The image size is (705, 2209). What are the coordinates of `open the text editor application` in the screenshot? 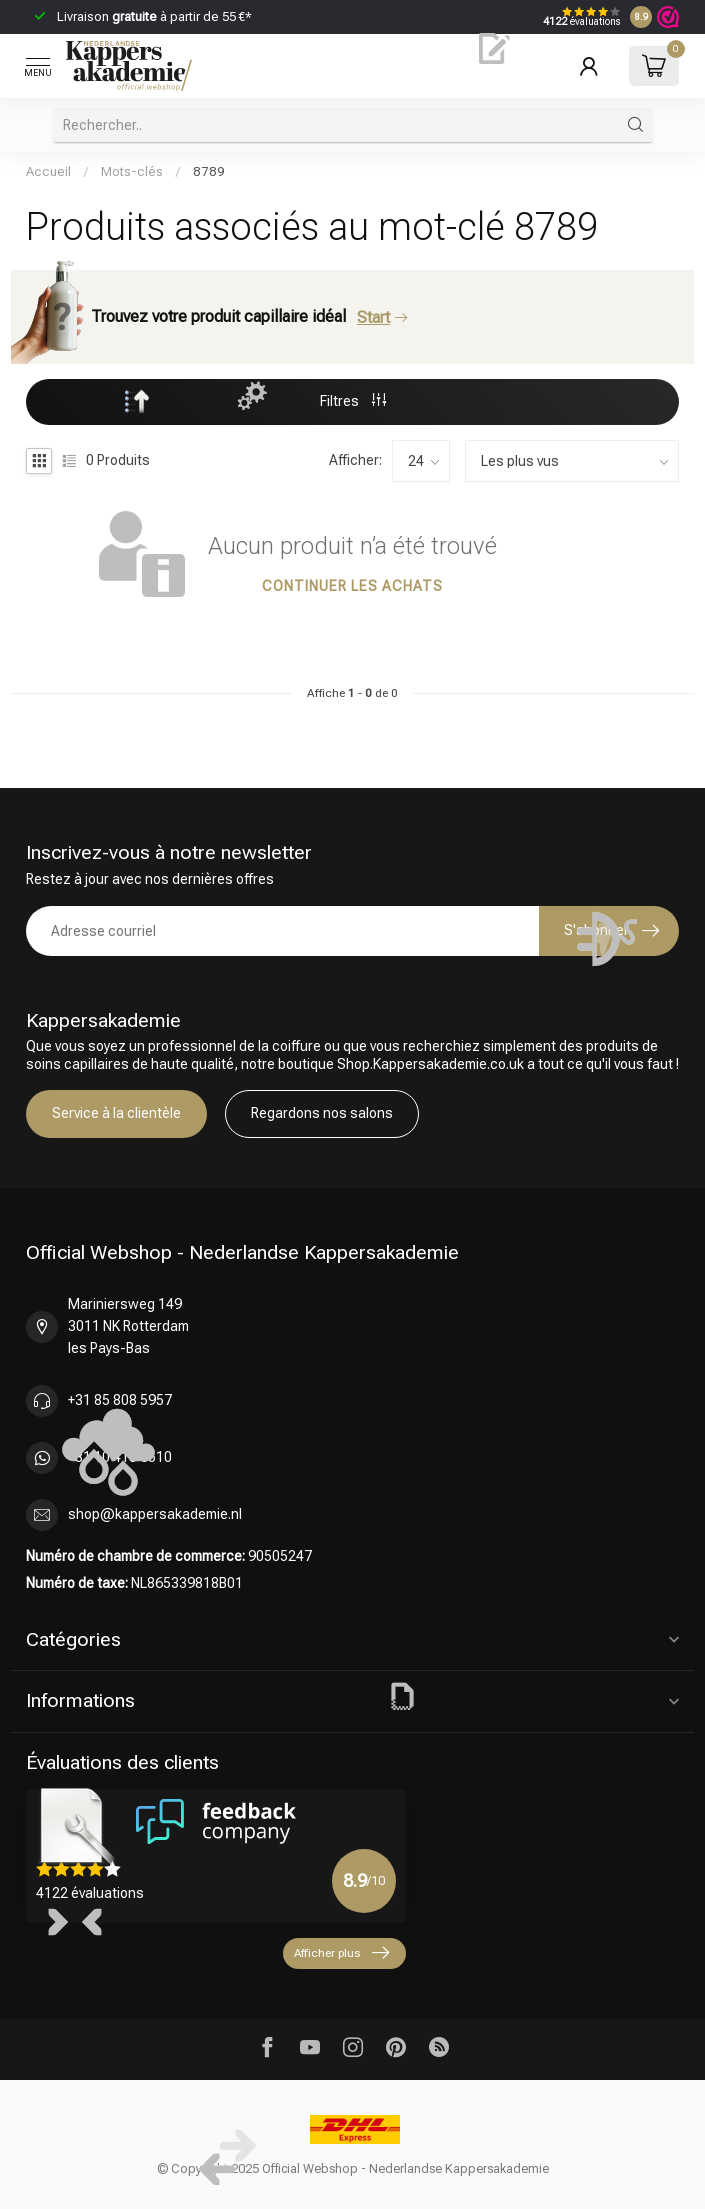 It's located at (494, 48).